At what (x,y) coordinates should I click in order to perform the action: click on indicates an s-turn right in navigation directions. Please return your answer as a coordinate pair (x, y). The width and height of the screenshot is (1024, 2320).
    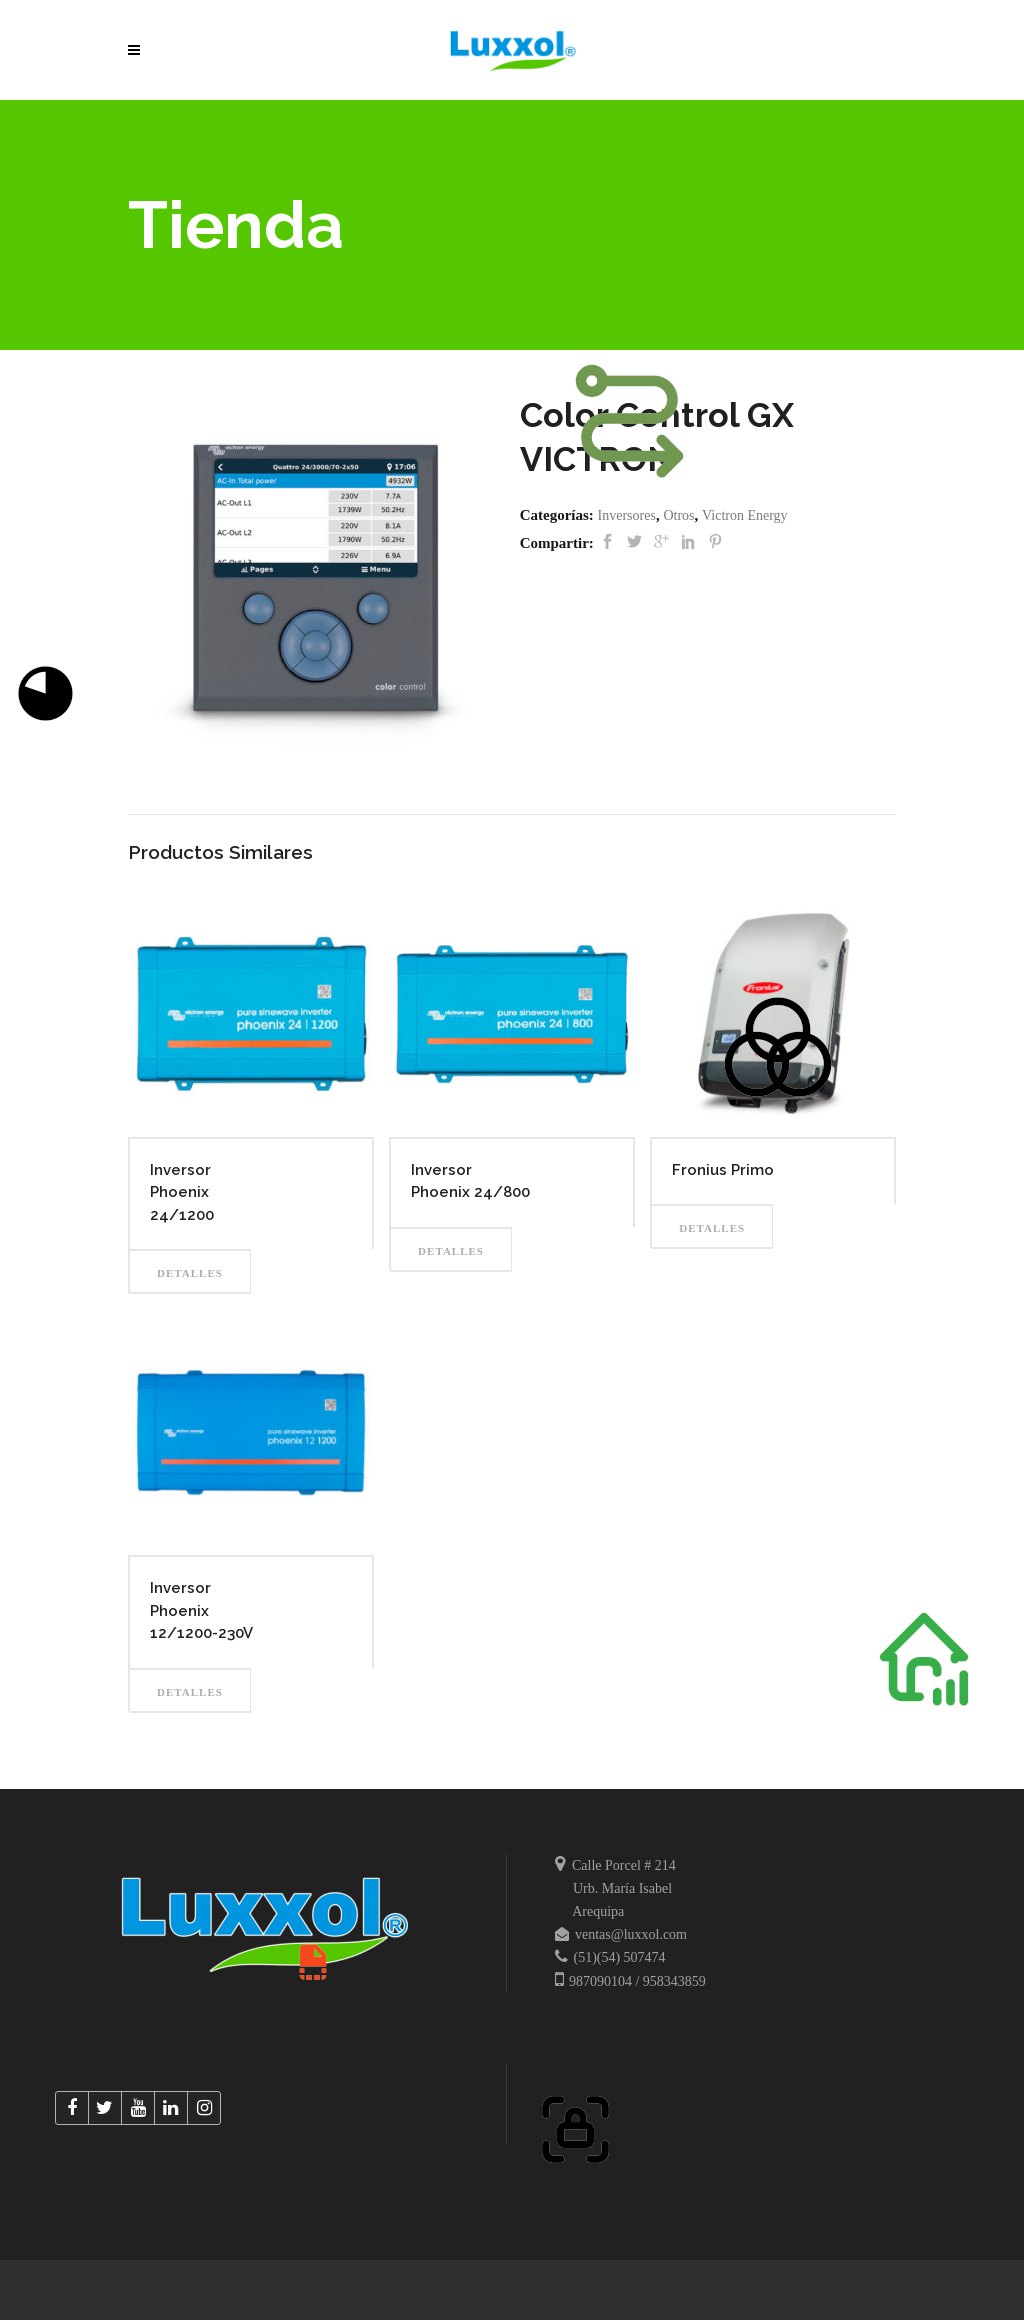
    Looking at the image, I should click on (629, 418).